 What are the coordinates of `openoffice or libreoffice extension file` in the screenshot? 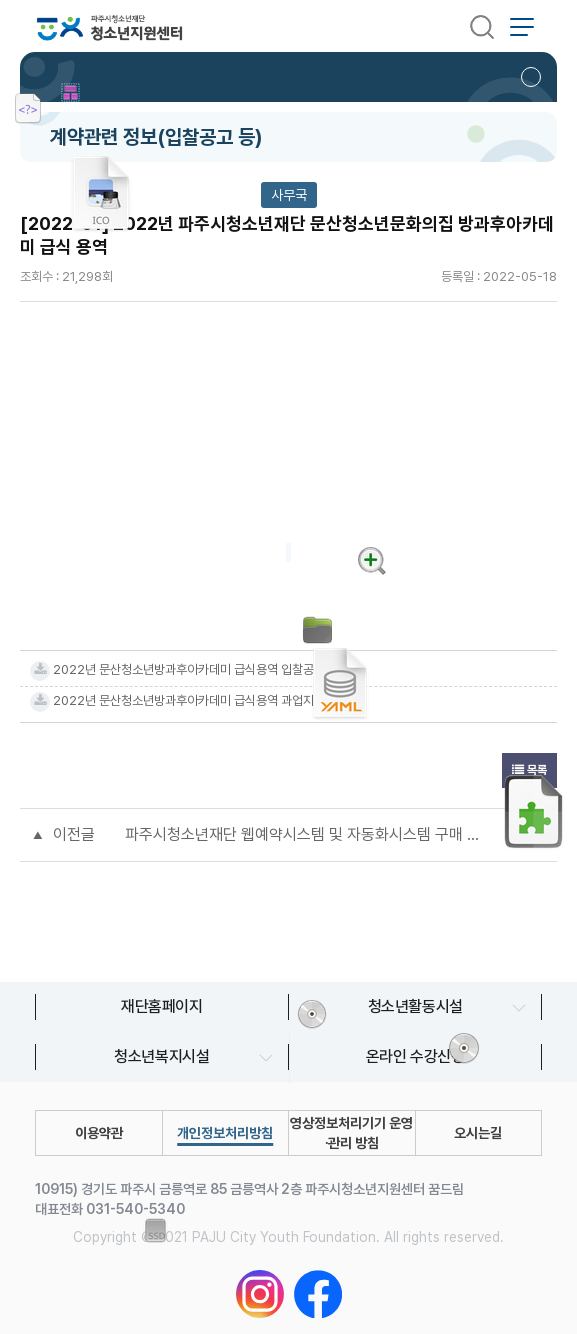 It's located at (533, 811).